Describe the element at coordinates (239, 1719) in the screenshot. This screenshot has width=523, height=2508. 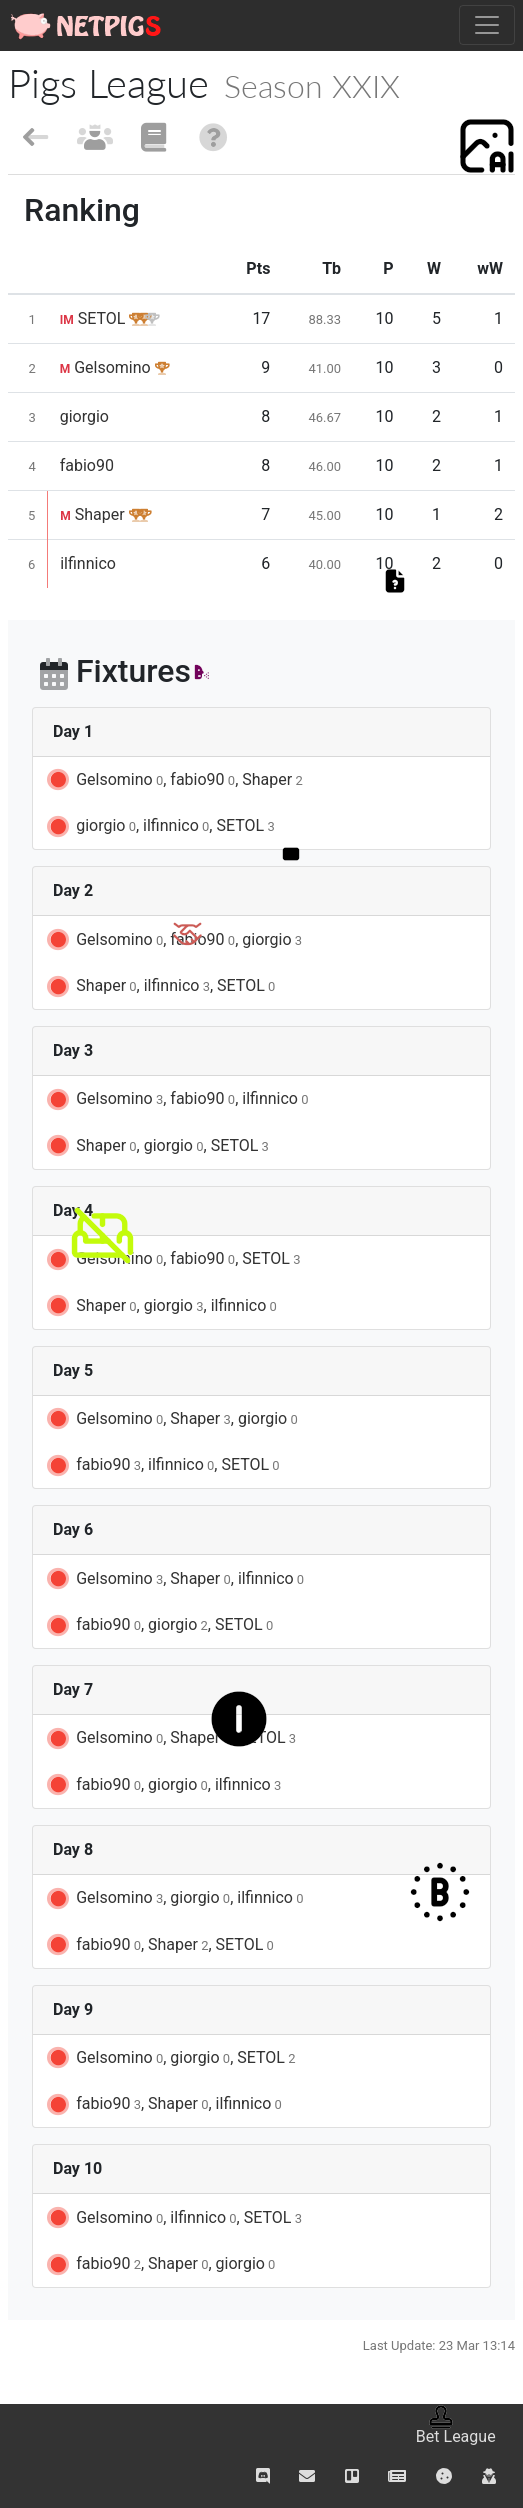
I see `access information or help details` at that location.